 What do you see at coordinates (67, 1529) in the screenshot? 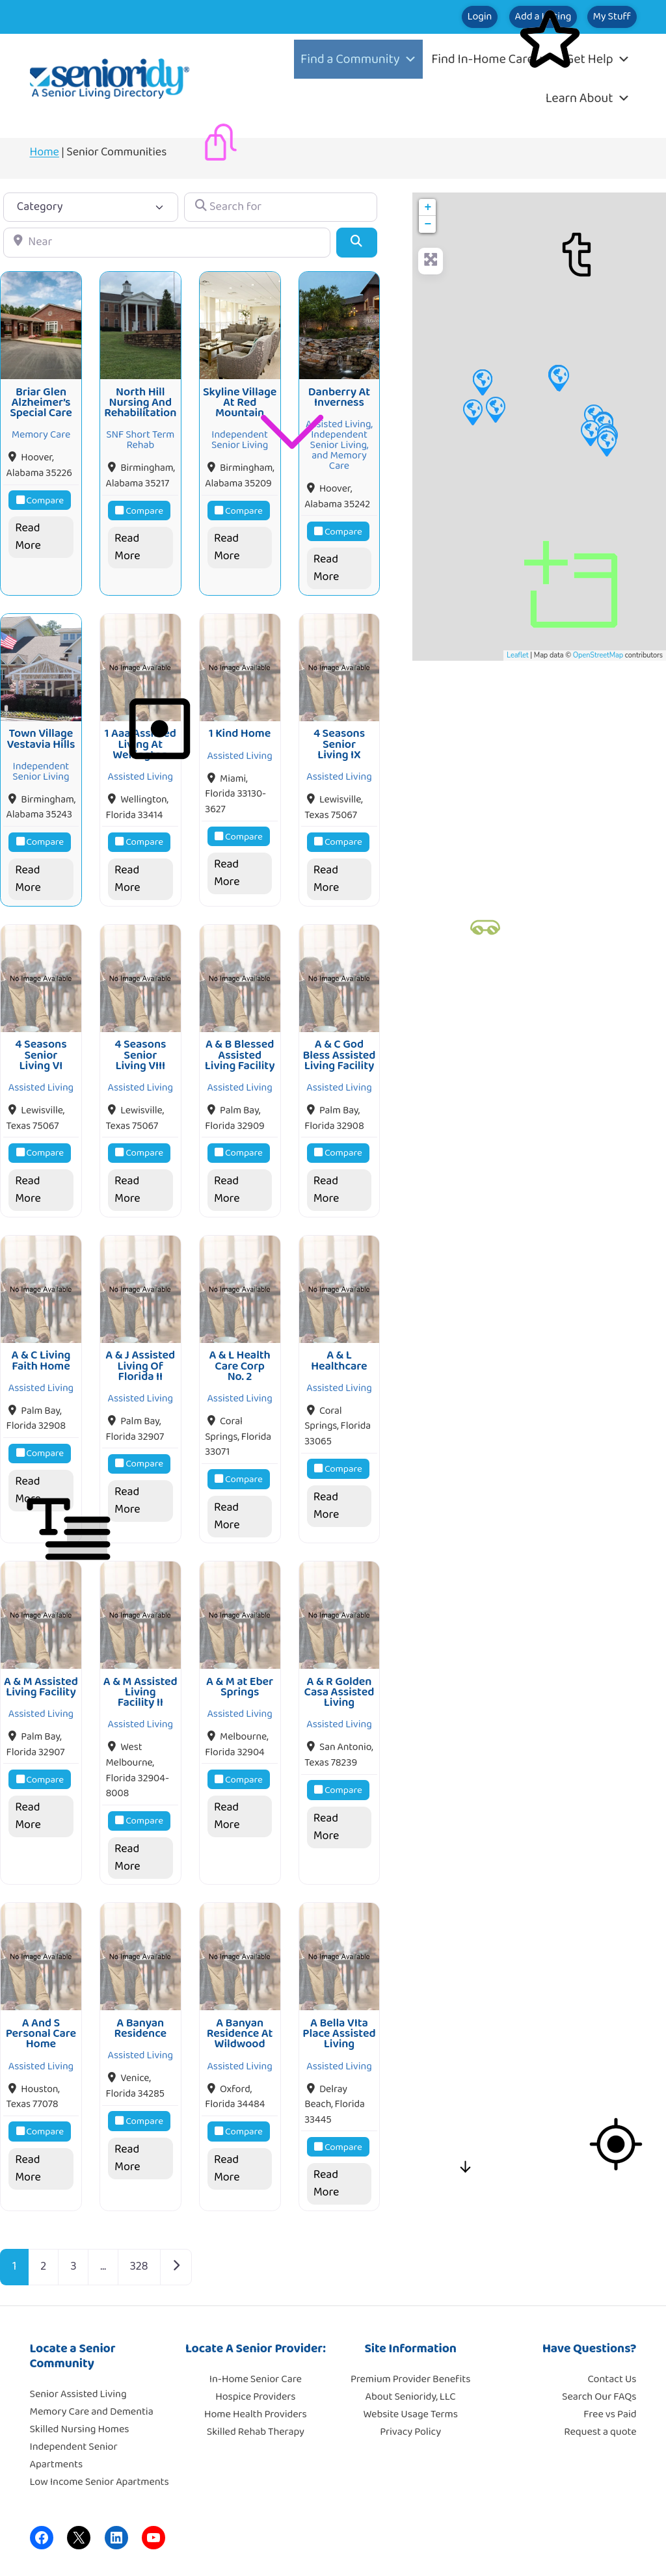
I see `read article from The New York Times` at bounding box center [67, 1529].